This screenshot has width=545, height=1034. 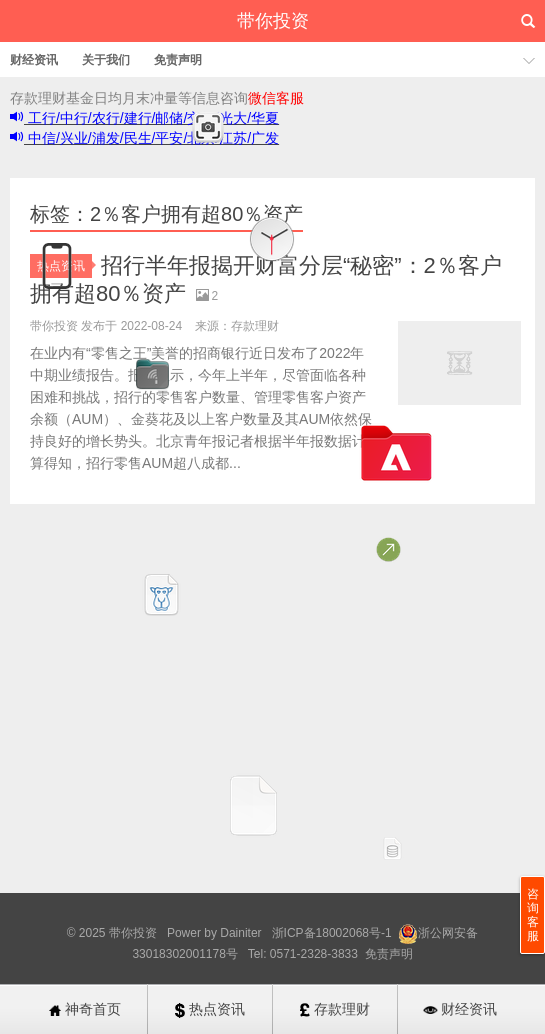 What do you see at coordinates (152, 373) in the screenshot?
I see `folder synced with insync cloud storage` at bounding box center [152, 373].